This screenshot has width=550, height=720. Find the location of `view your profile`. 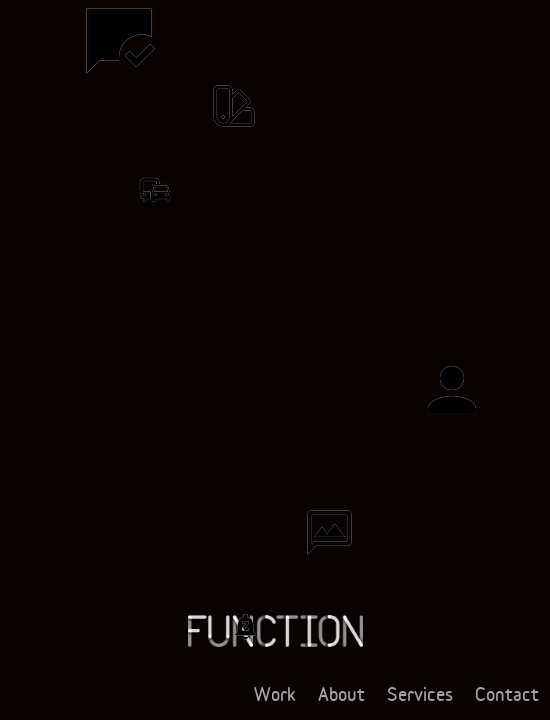

view your profile is located at coordinates (452, 390).